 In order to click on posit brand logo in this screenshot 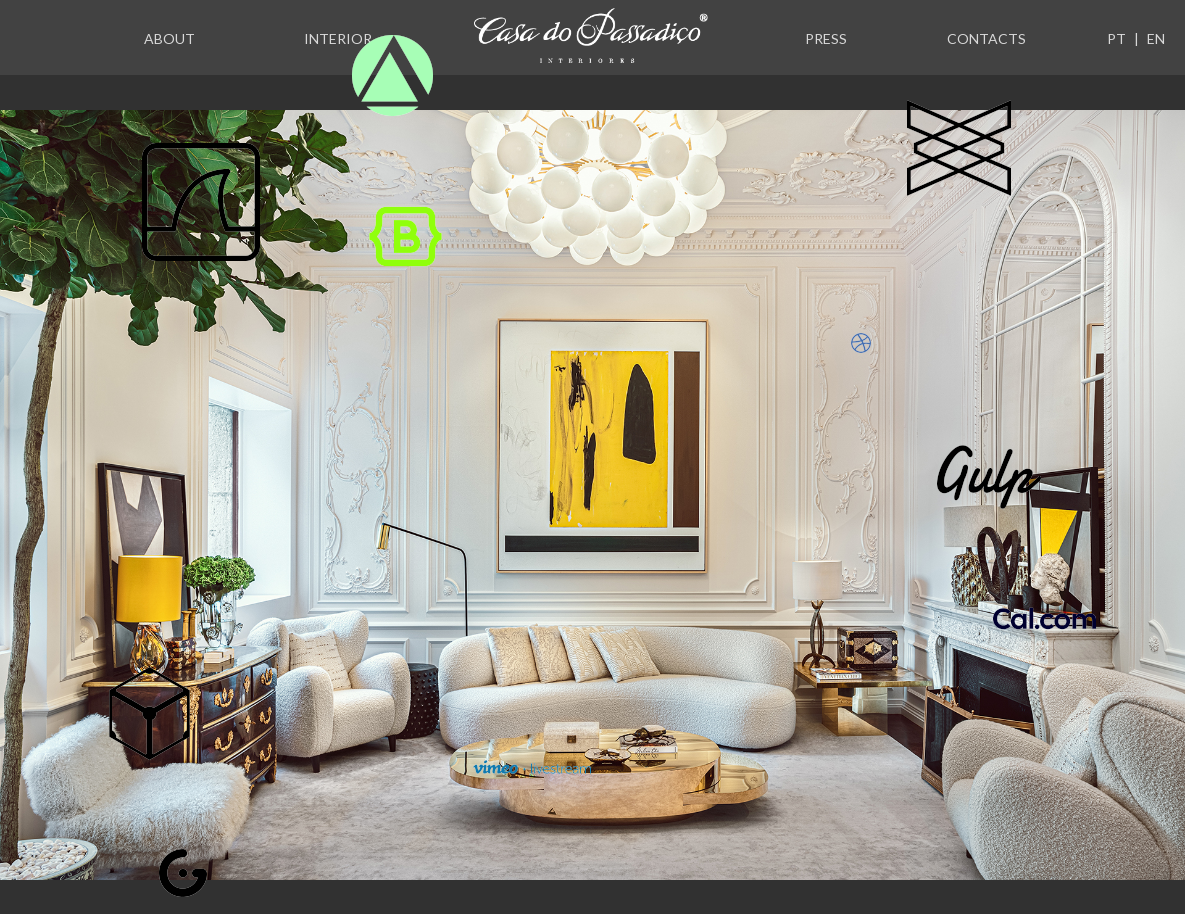, I will do `click(959, 148)`.